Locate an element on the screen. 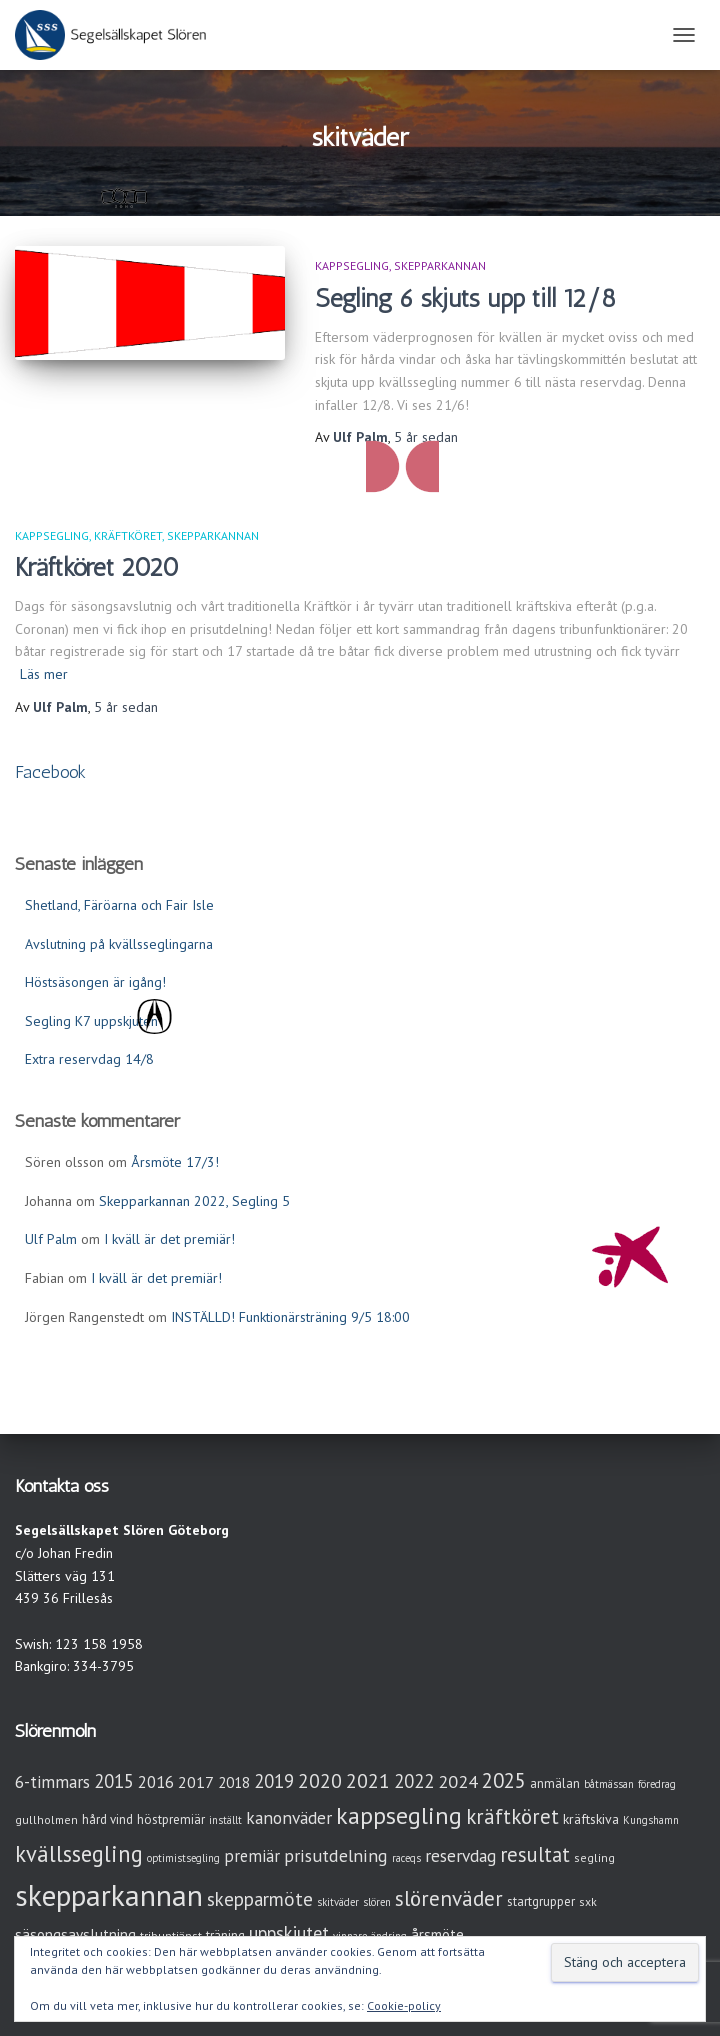  Acura brand logo is located at coordinates (154, 1016).